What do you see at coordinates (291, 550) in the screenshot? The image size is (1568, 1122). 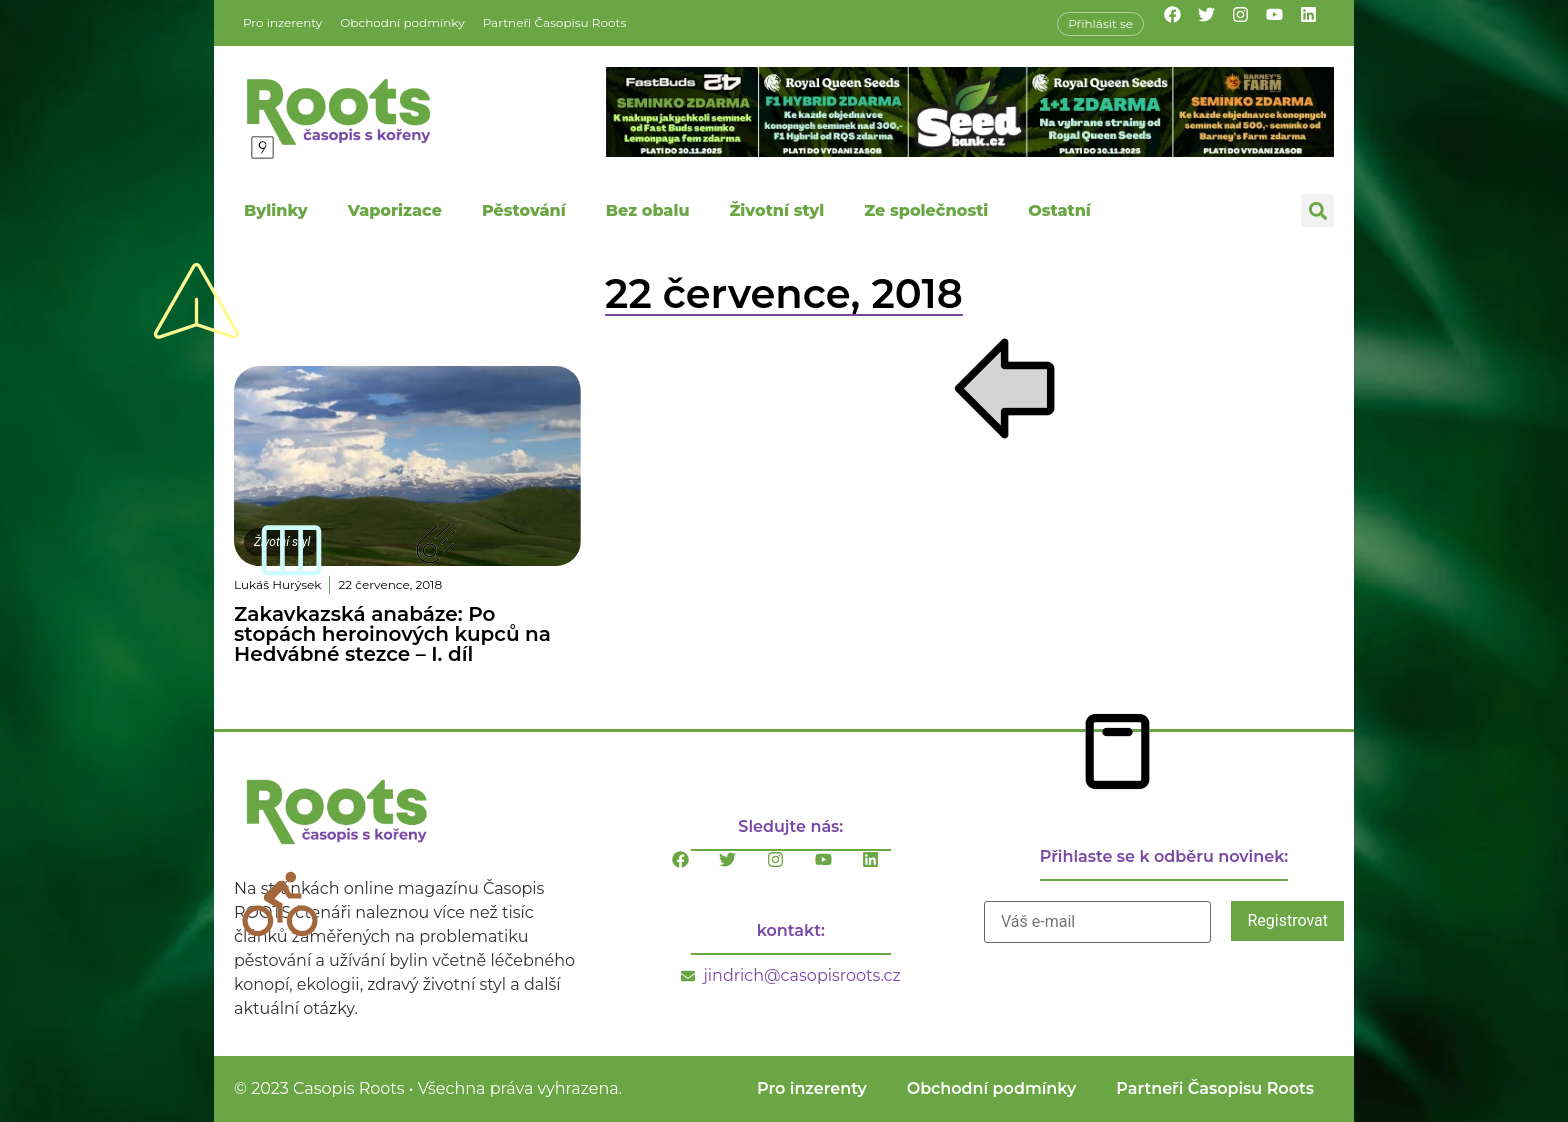 I see `switch to column view layout` at bounding box center [291, 550].